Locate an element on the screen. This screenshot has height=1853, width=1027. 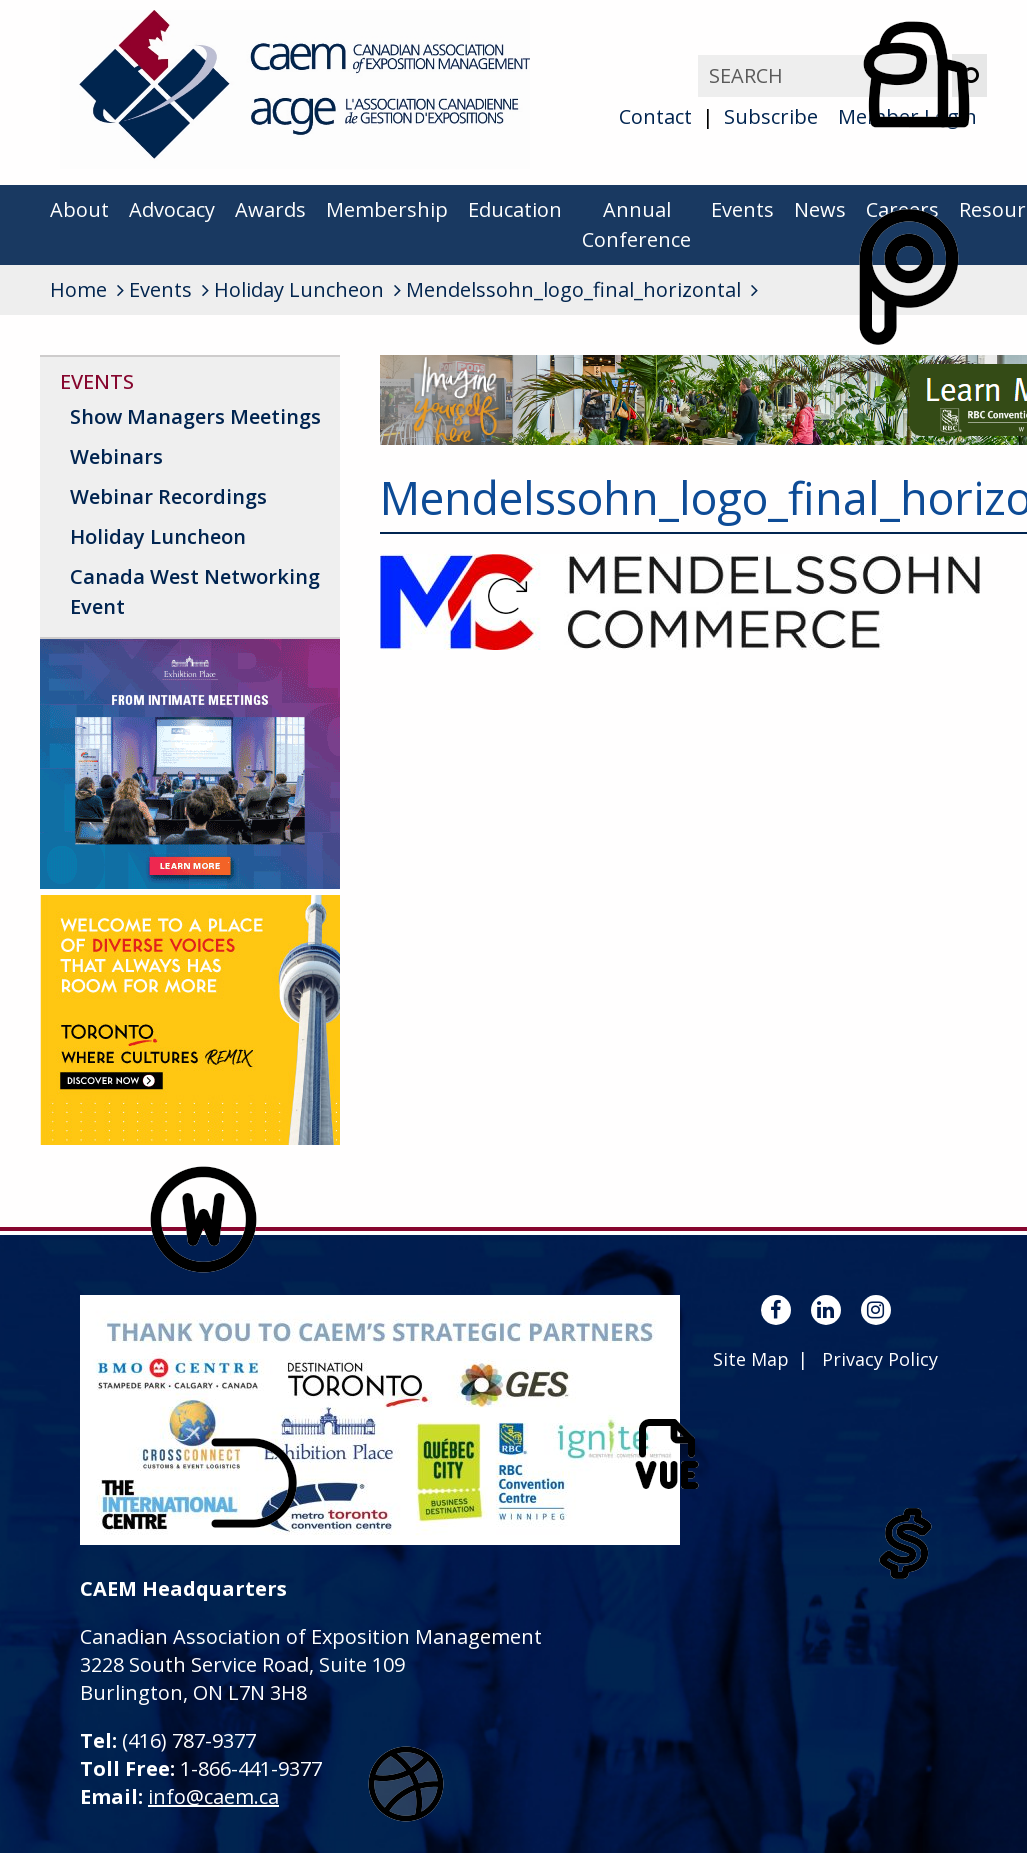
open picsart photo editing app is located at coordinates (909, 277).